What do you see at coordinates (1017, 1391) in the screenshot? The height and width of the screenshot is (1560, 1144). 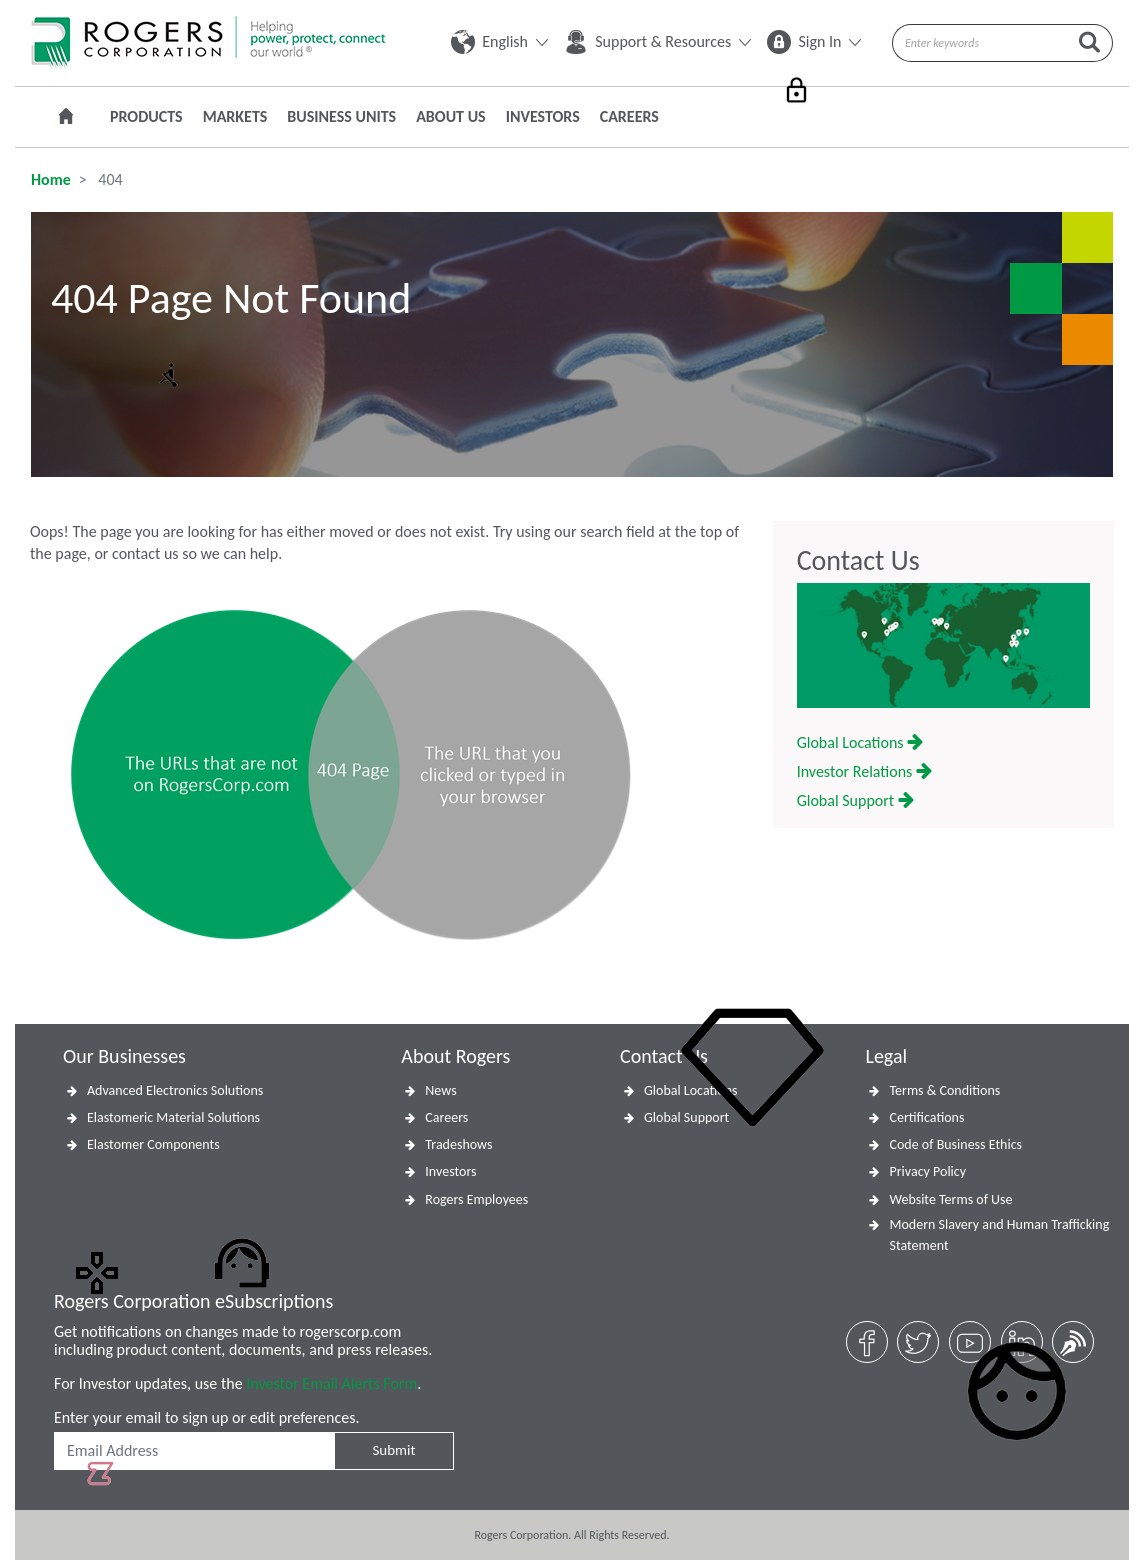 I see `access your profile or account` at bounding box center [1017, 1391].